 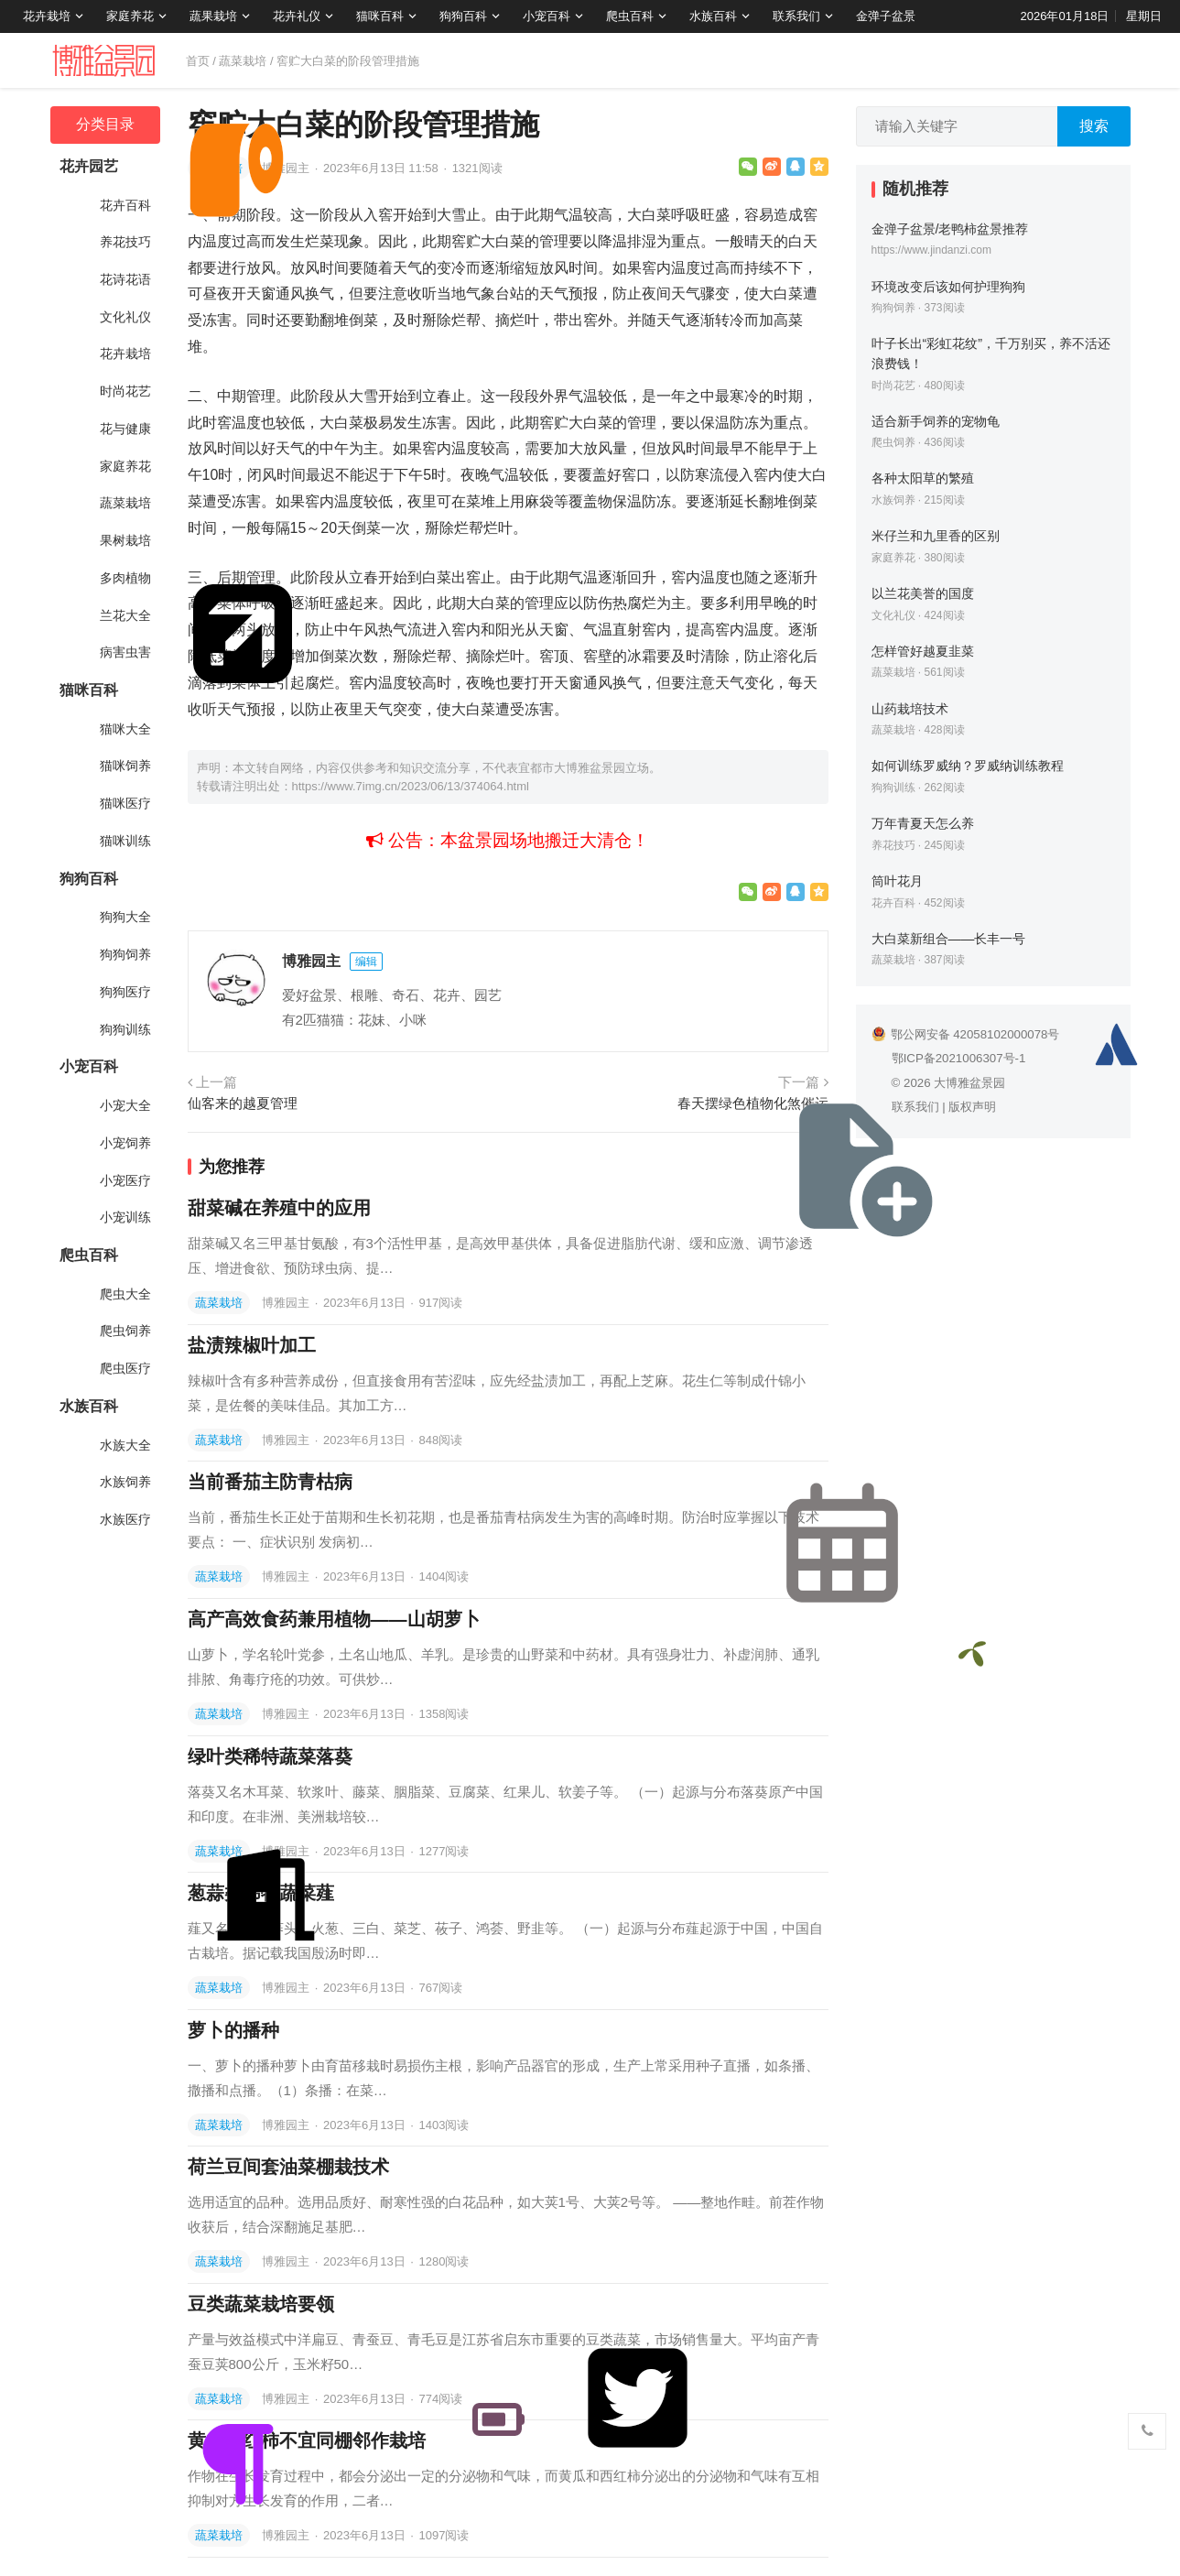 I want to click on share to Twitter, so click(x=637, y=2397).